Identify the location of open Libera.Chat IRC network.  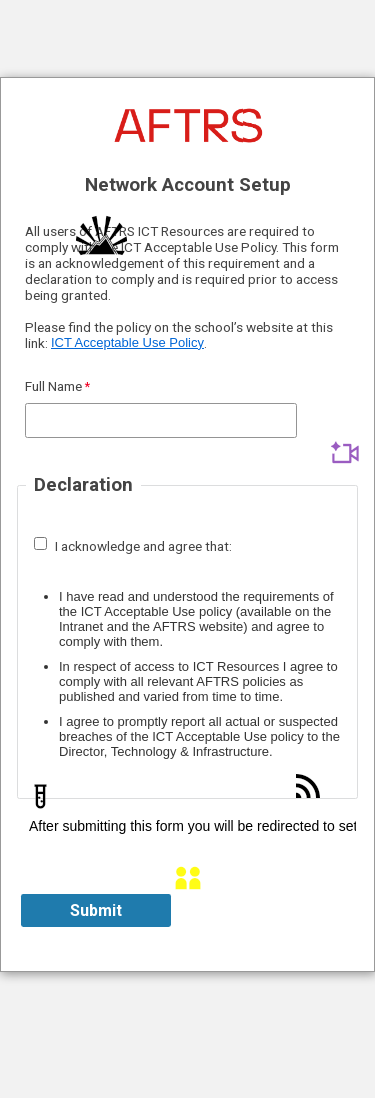
(101, 235).